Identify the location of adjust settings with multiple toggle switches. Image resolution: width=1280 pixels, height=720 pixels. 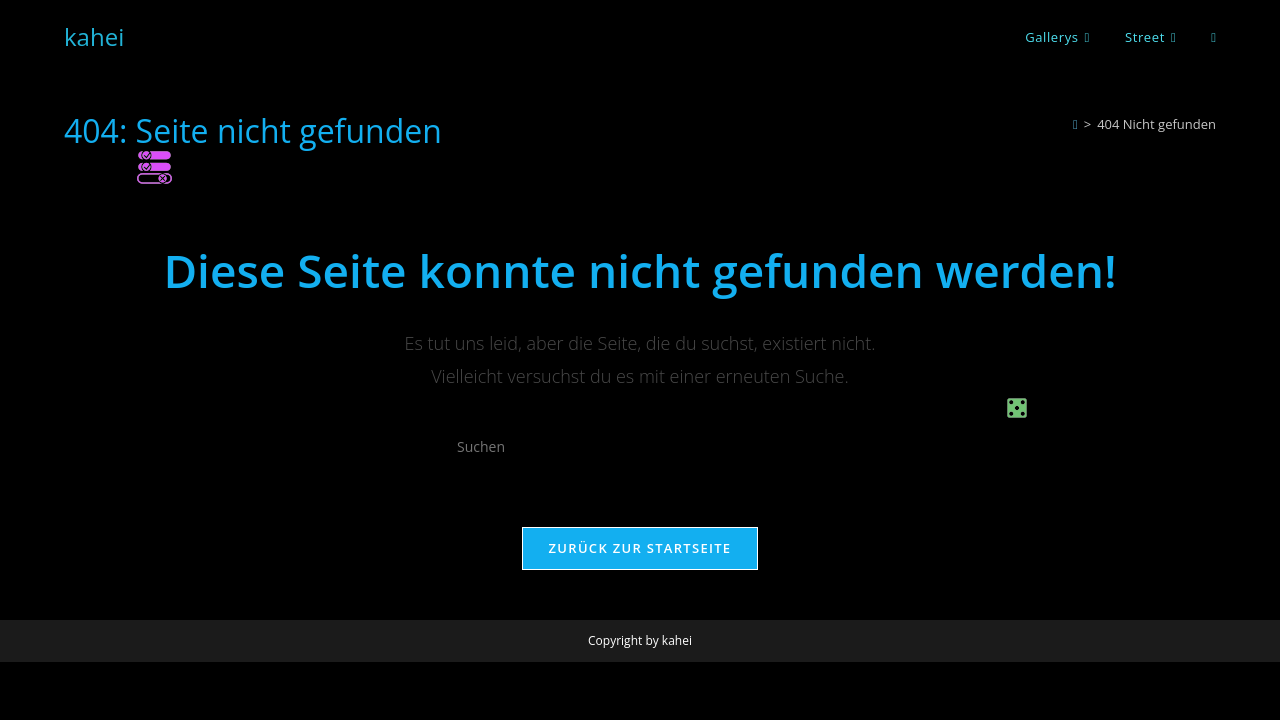
(154, 167).